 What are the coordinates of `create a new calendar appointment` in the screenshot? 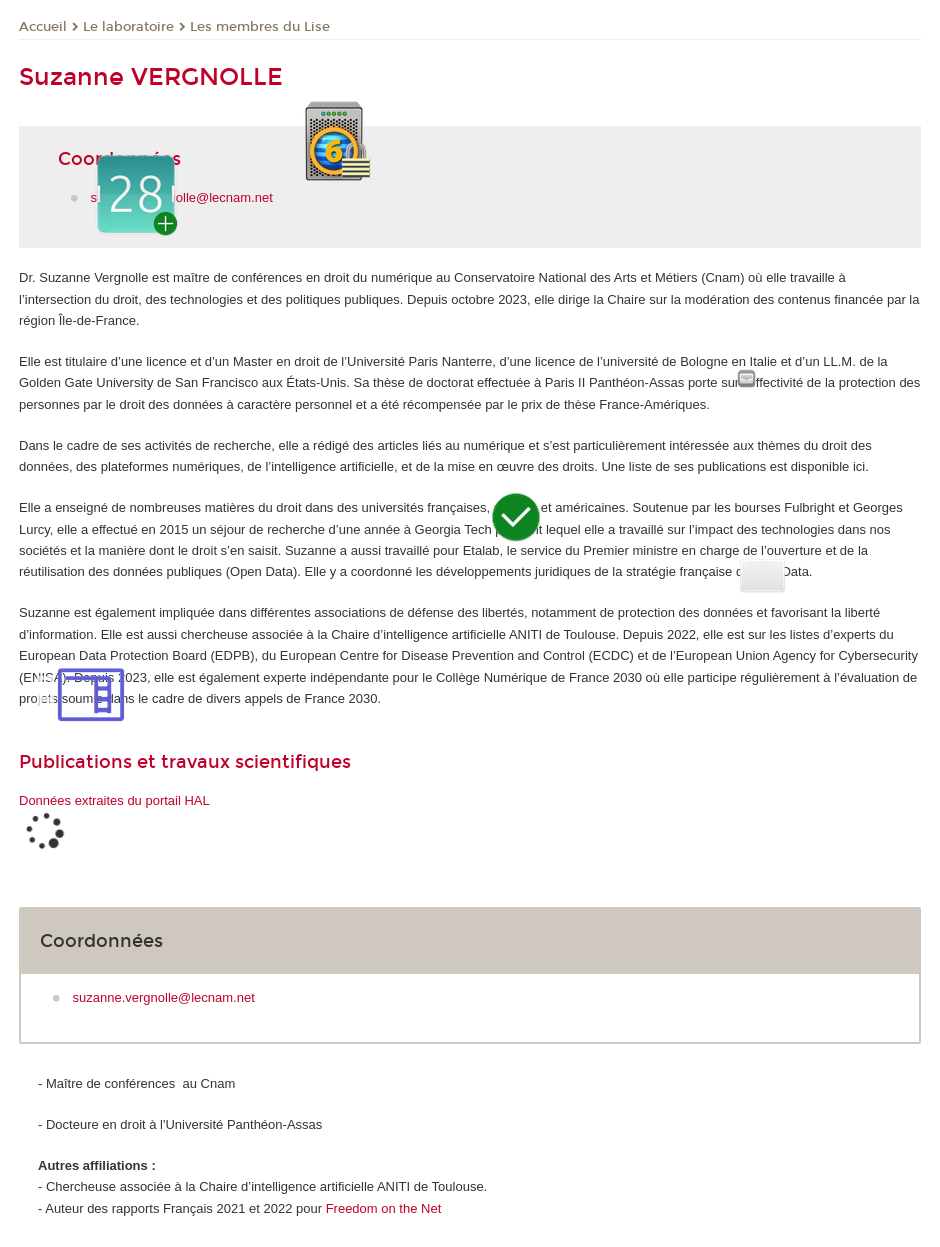 It's located at (136, 194).